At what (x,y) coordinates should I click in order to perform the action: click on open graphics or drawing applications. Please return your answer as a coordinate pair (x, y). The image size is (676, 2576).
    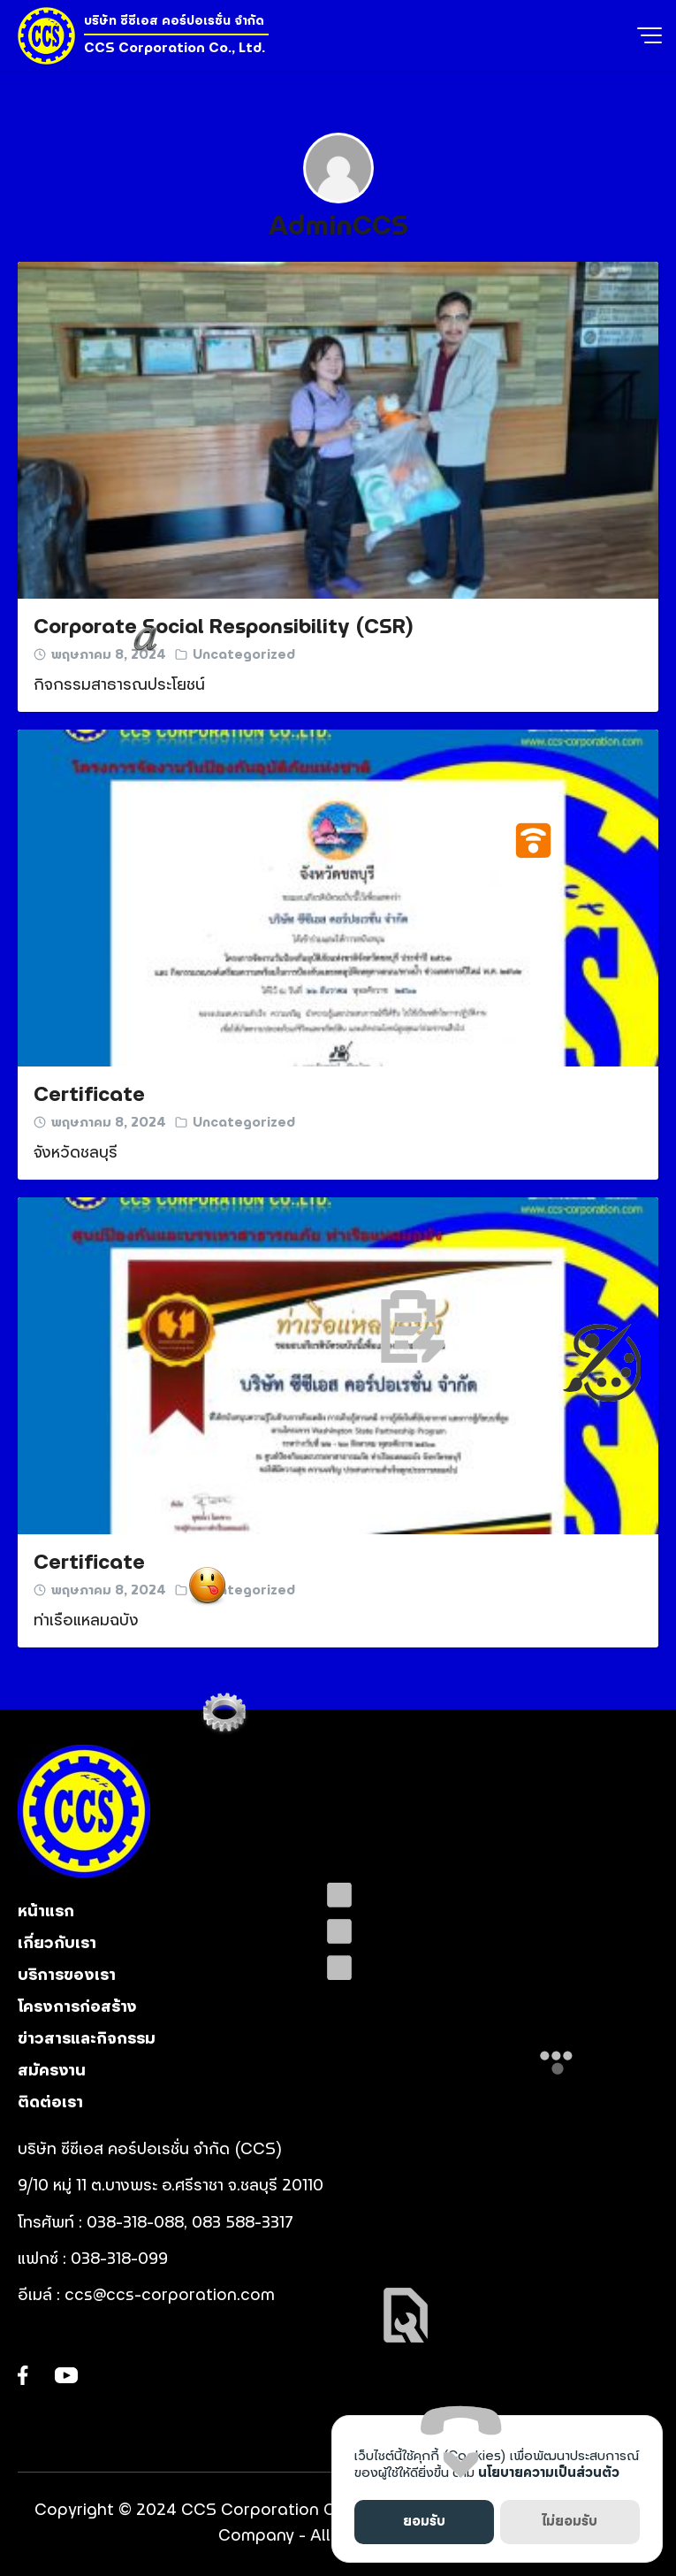
    Looking at the image, I should click on (602, 1363).